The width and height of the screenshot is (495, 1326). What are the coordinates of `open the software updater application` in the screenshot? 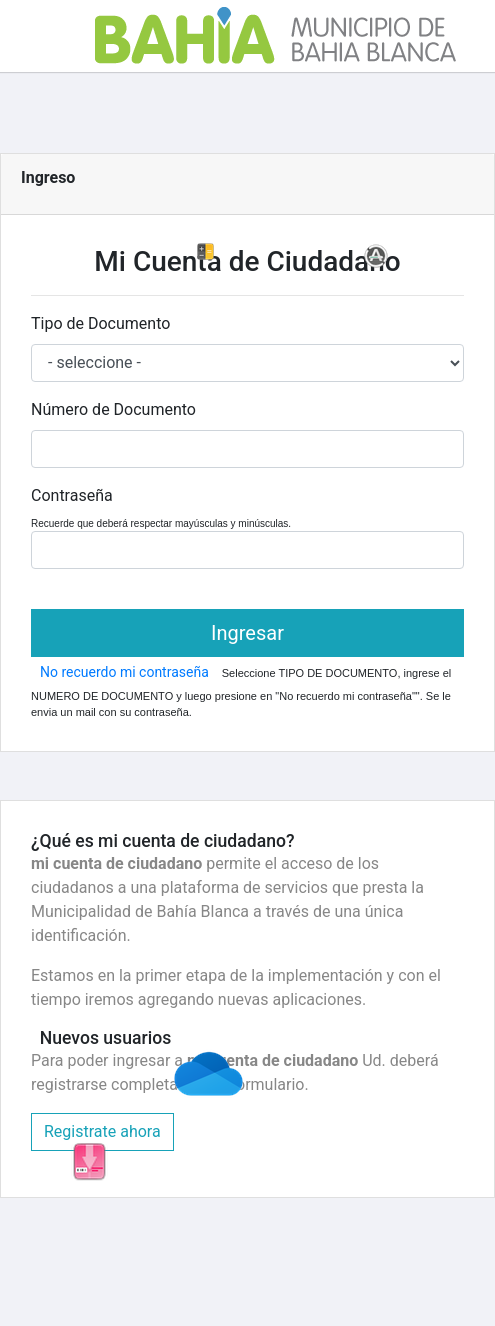 It's located at (376, 256).